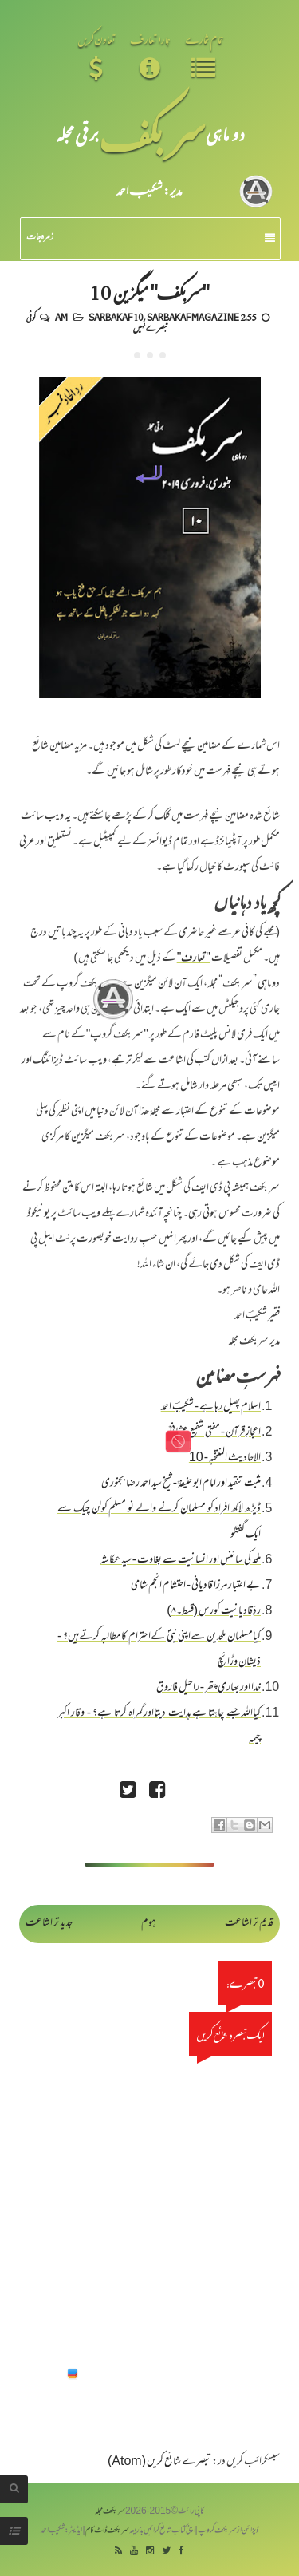 This screenshot has width=299, height=2576. I want to click on open buho app for mac, so click(73, 2373).